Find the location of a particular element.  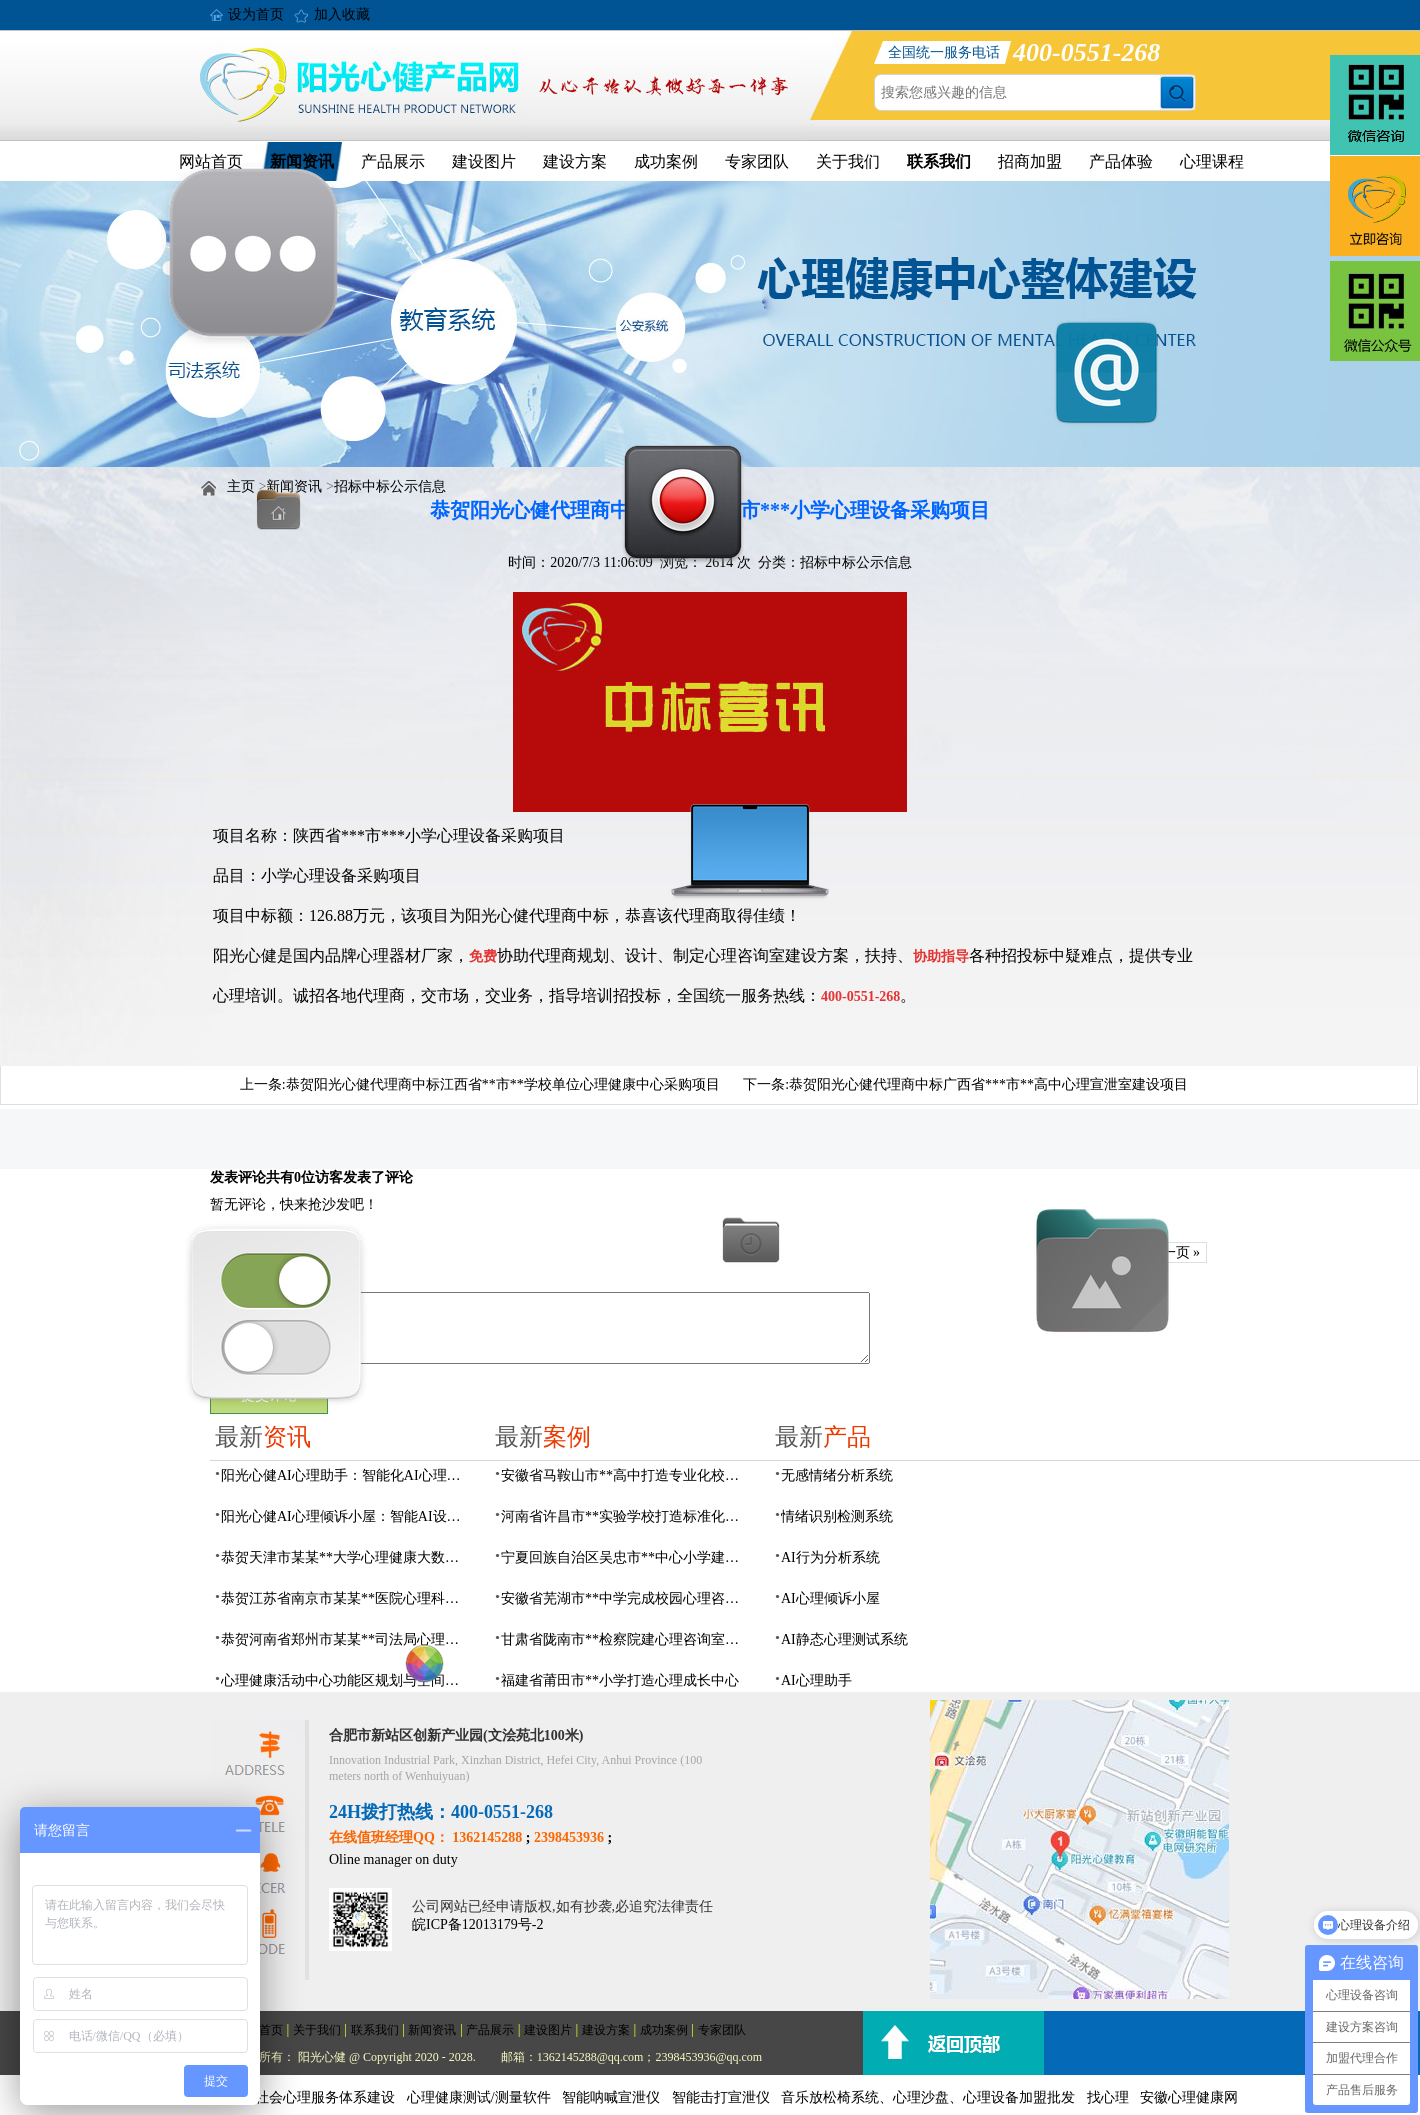

open your pictures folder is located at coordinates (1102, 1270).